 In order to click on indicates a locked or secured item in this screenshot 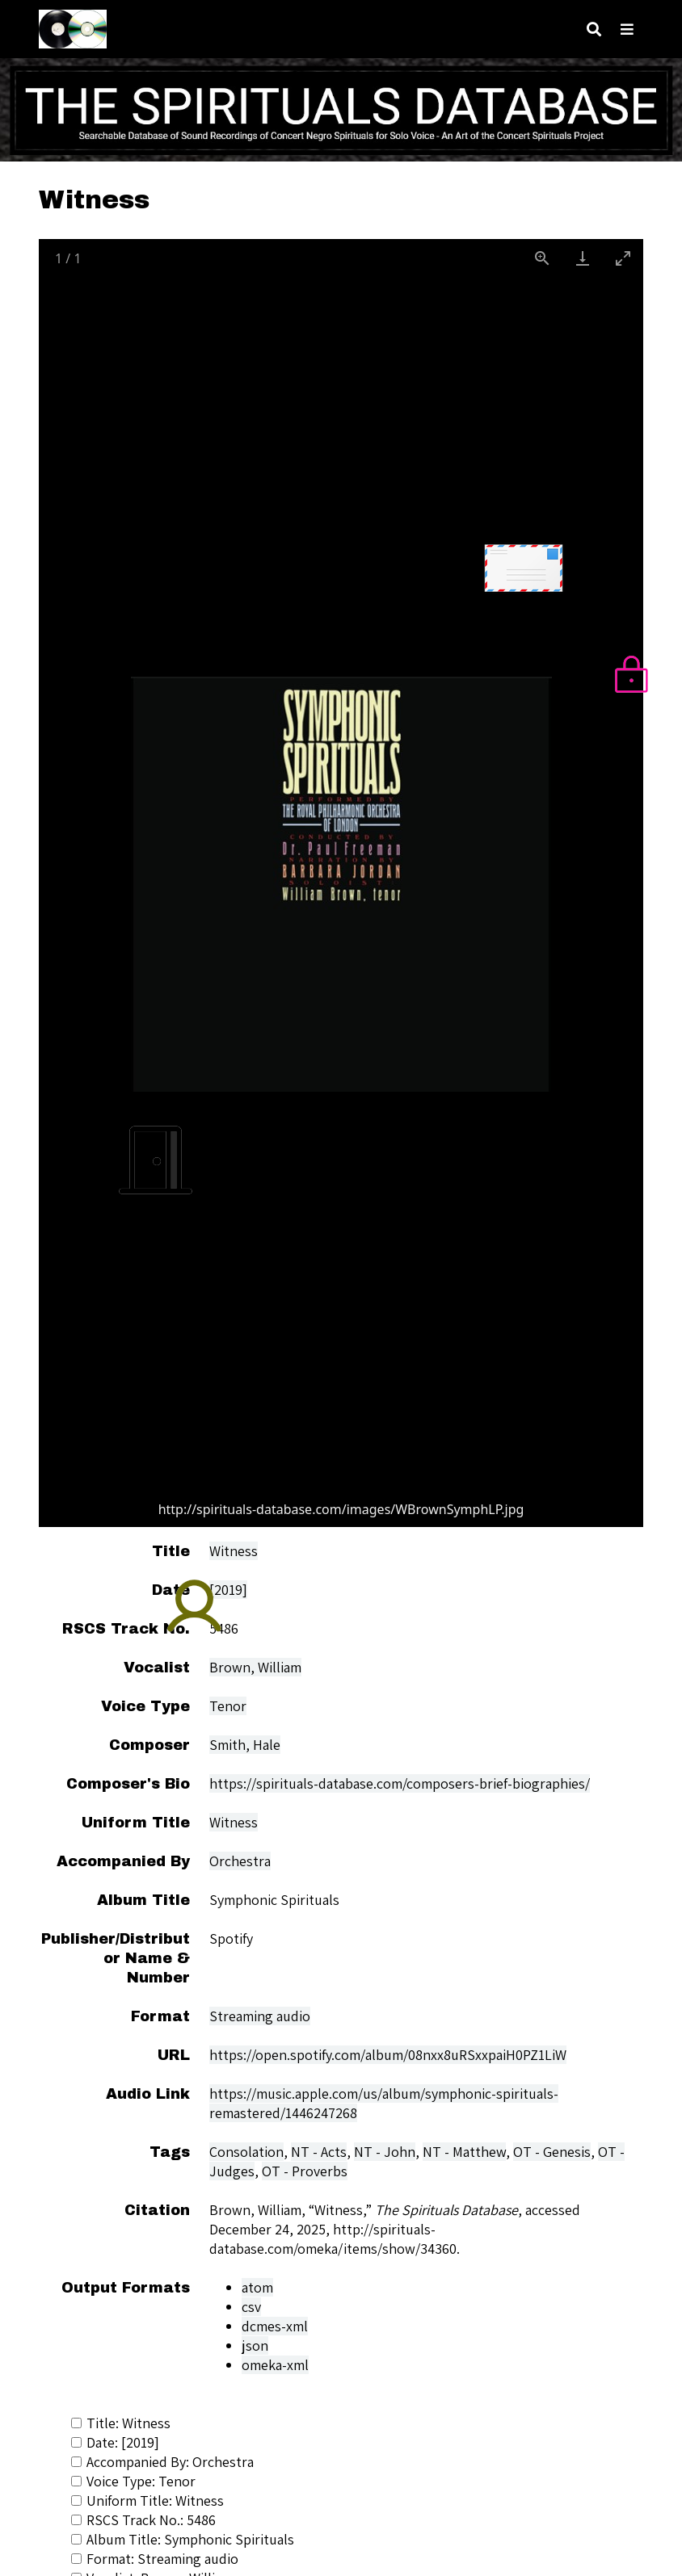, I will do `click(631, 676)`.